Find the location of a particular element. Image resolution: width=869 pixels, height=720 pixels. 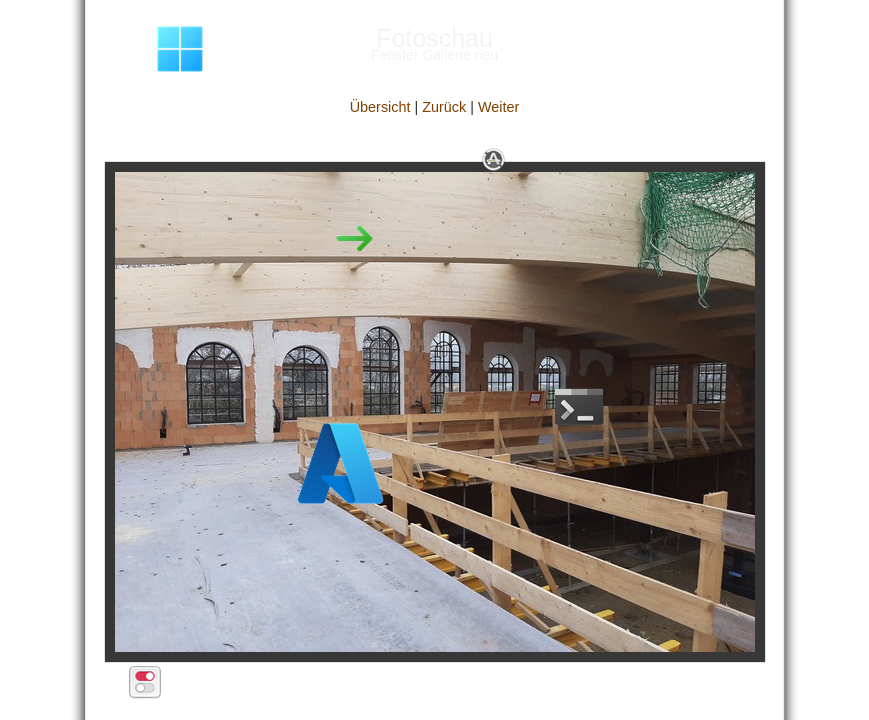

move a file or folder to a new location is located at coordinates (354, 238).